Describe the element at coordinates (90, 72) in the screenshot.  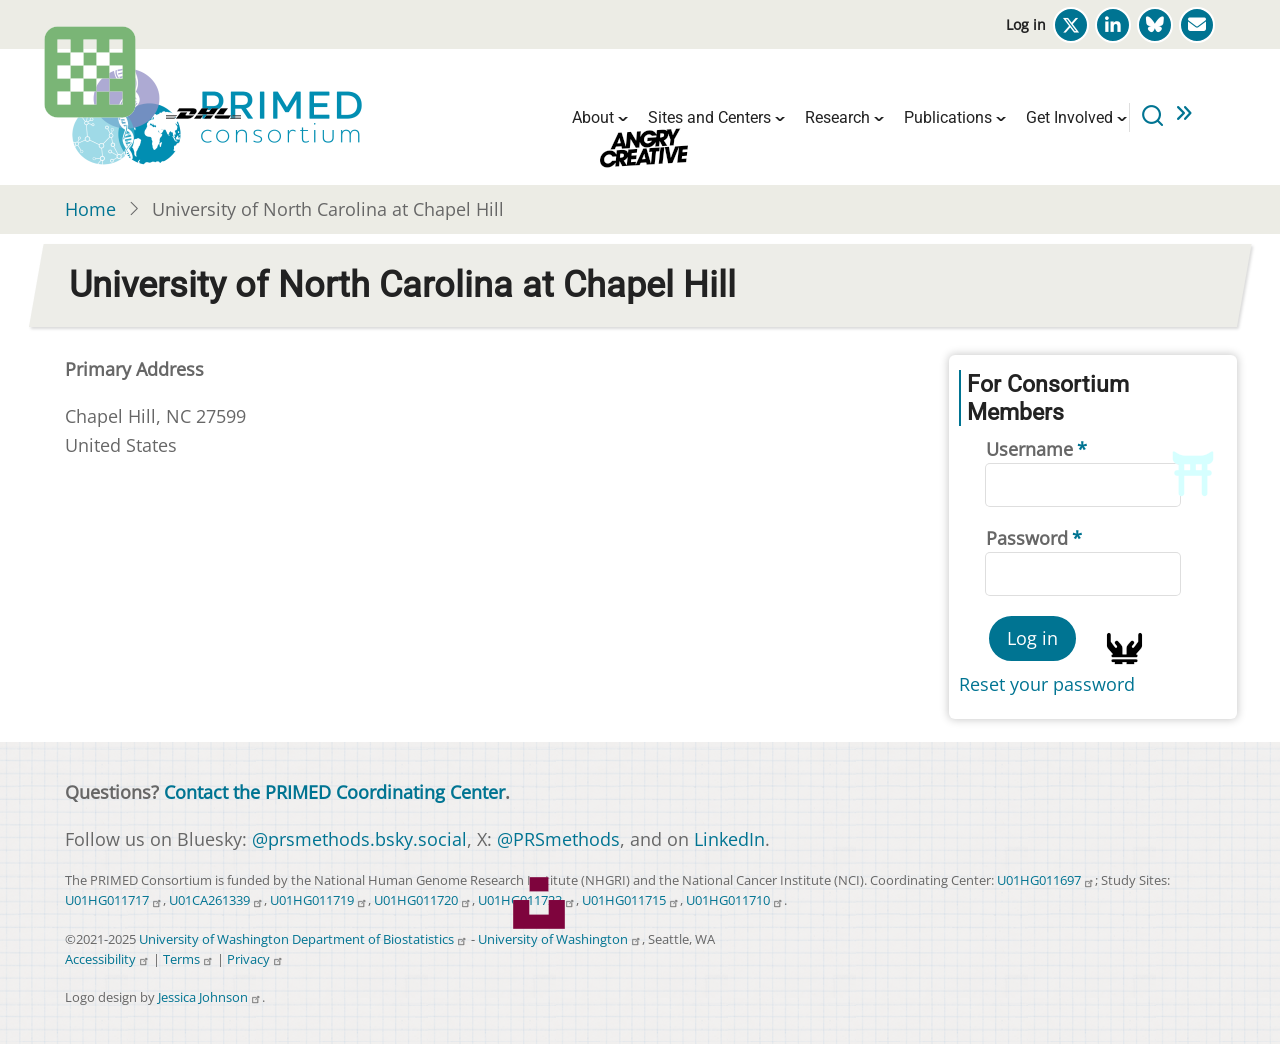
I see `play chess or board games` at that location.